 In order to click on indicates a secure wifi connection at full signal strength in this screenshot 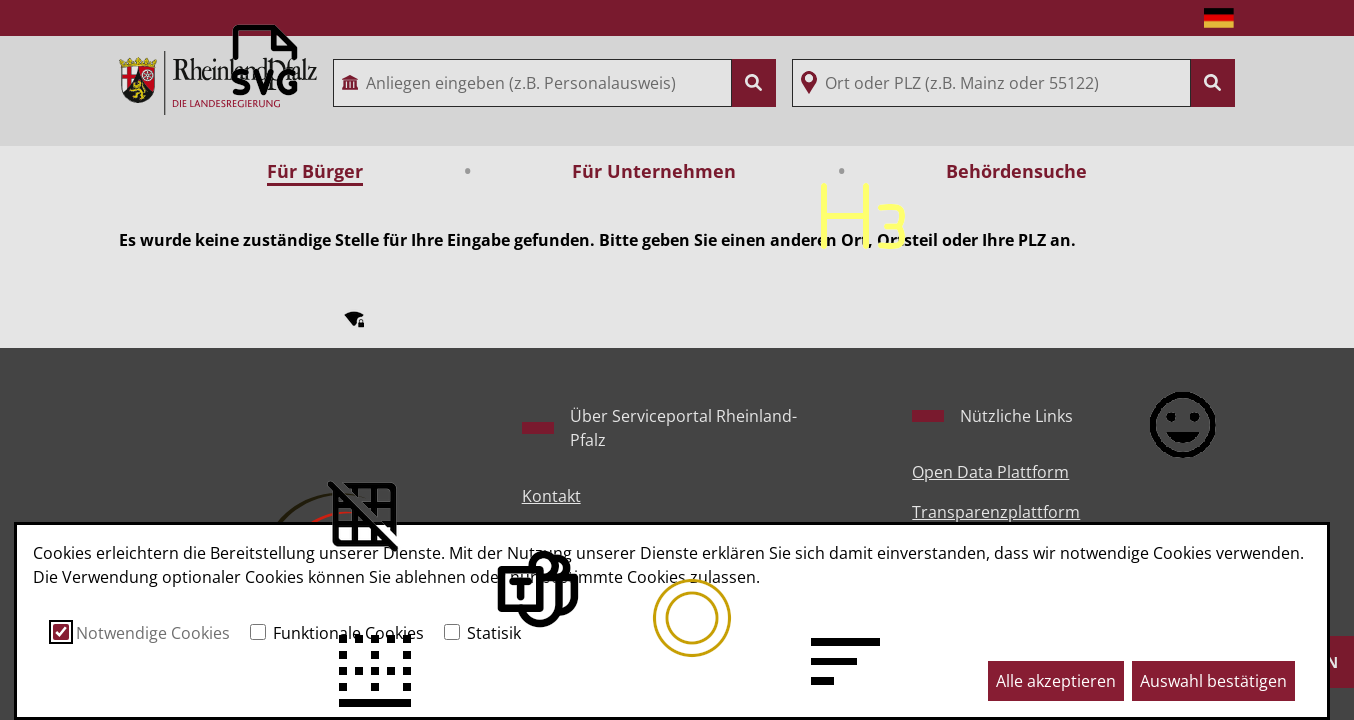, I will do `click(354, 319)`.